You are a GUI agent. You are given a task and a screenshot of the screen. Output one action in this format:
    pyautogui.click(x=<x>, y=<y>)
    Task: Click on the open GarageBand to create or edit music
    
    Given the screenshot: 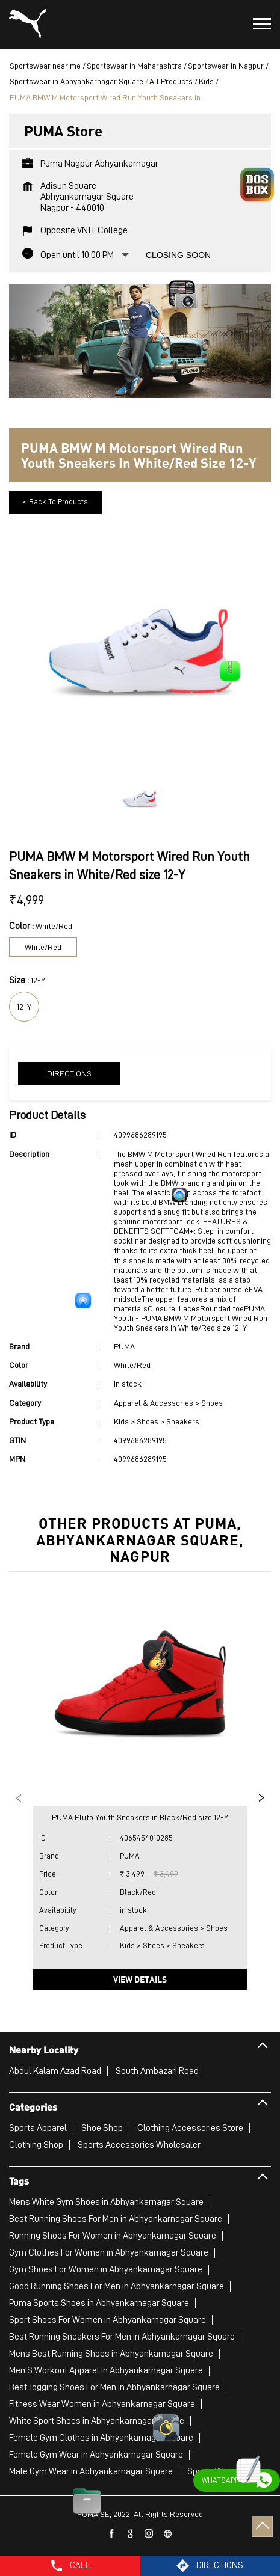 What is the action you would take?
    pyautogui.click(x=158, y=1655)
    